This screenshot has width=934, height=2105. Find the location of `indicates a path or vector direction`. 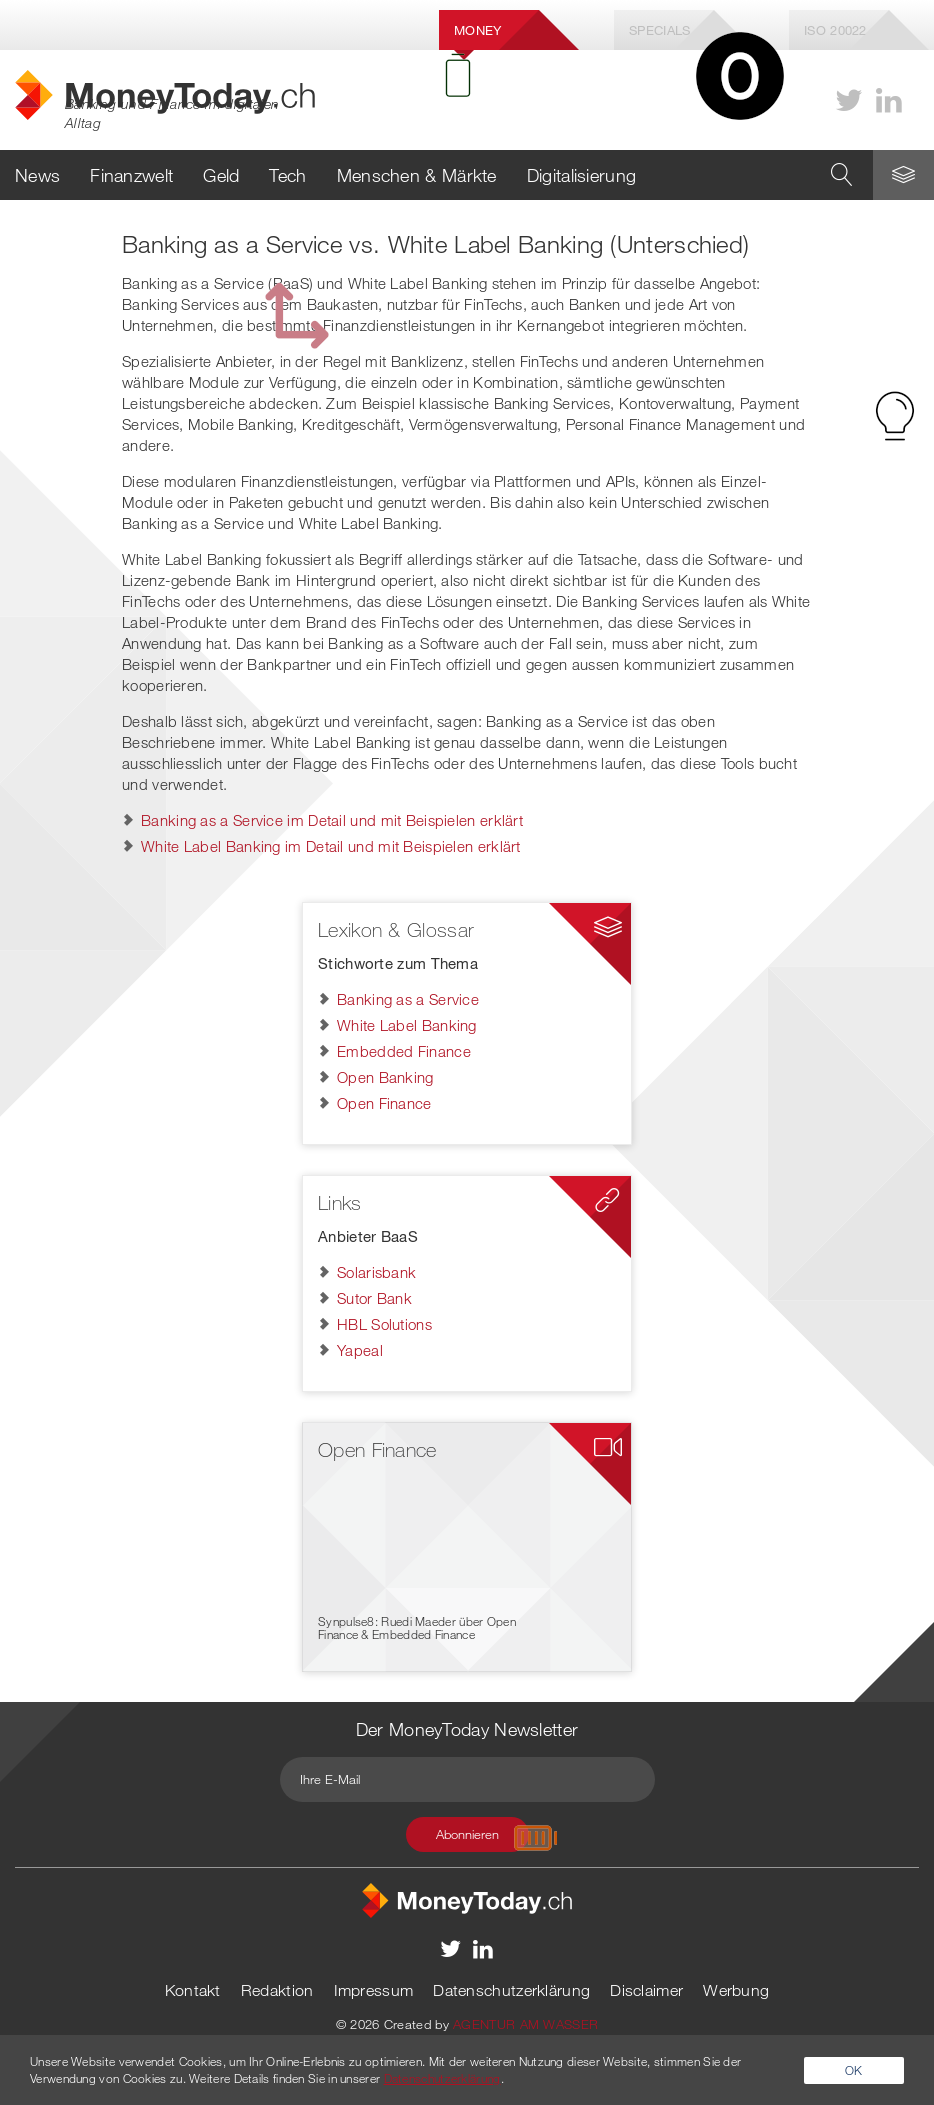

indicates a path or vector direction is located at coordinates (294, 314).